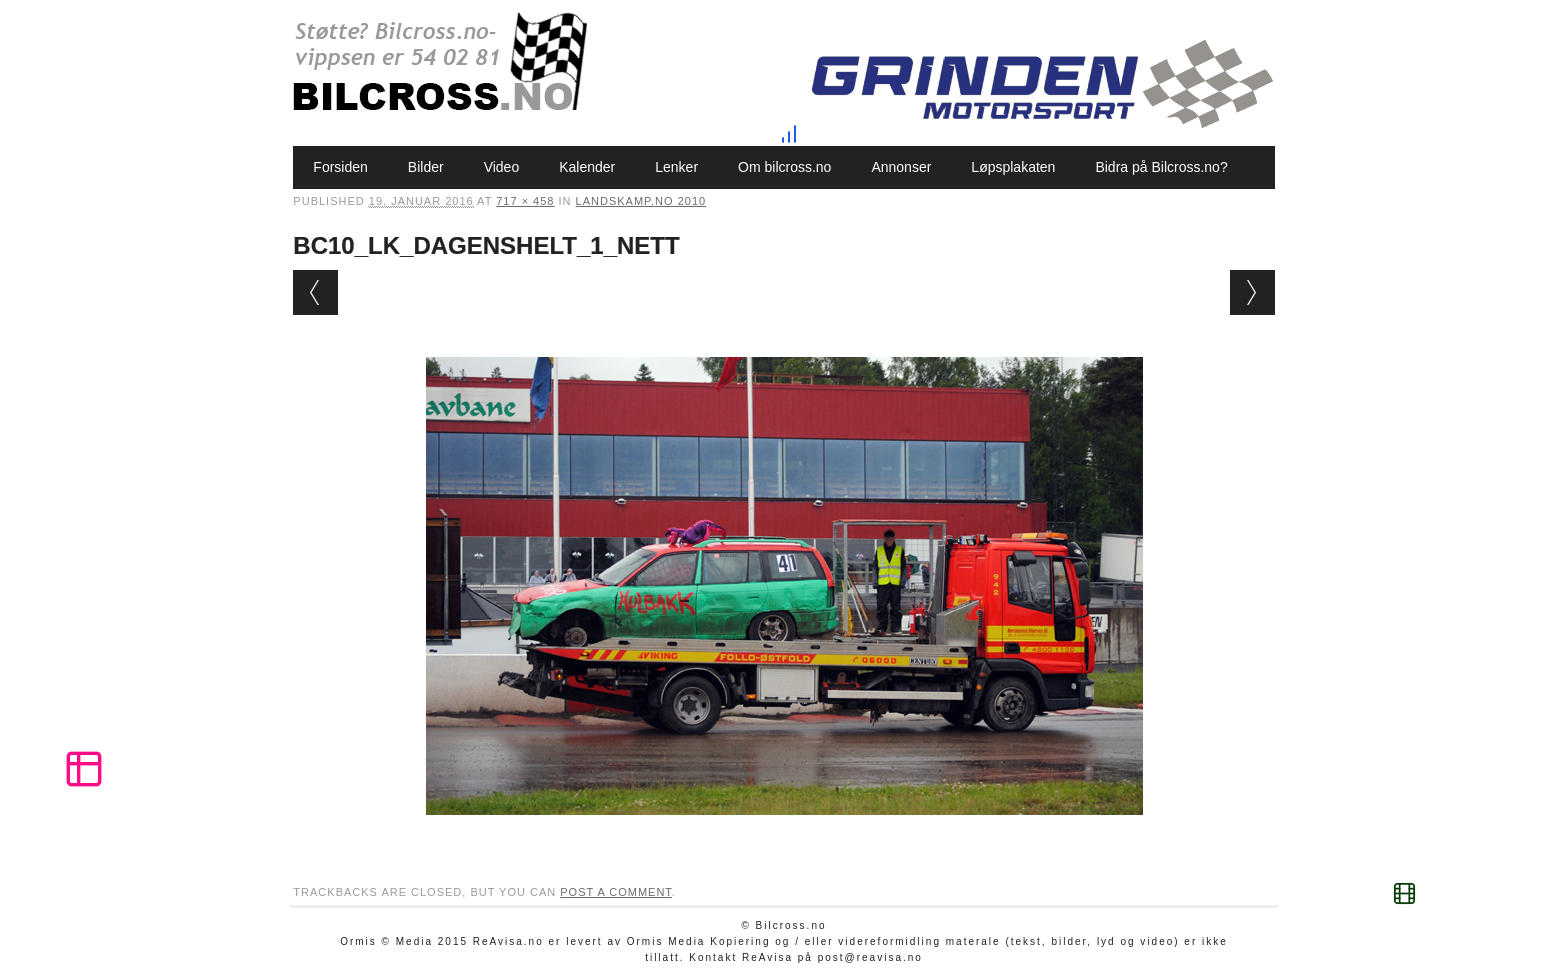 This screenshot has height=975, width=1568. Describe the element at coordinates (789, 134) in the screenshot. I see `view analytics or statistics` at that location.